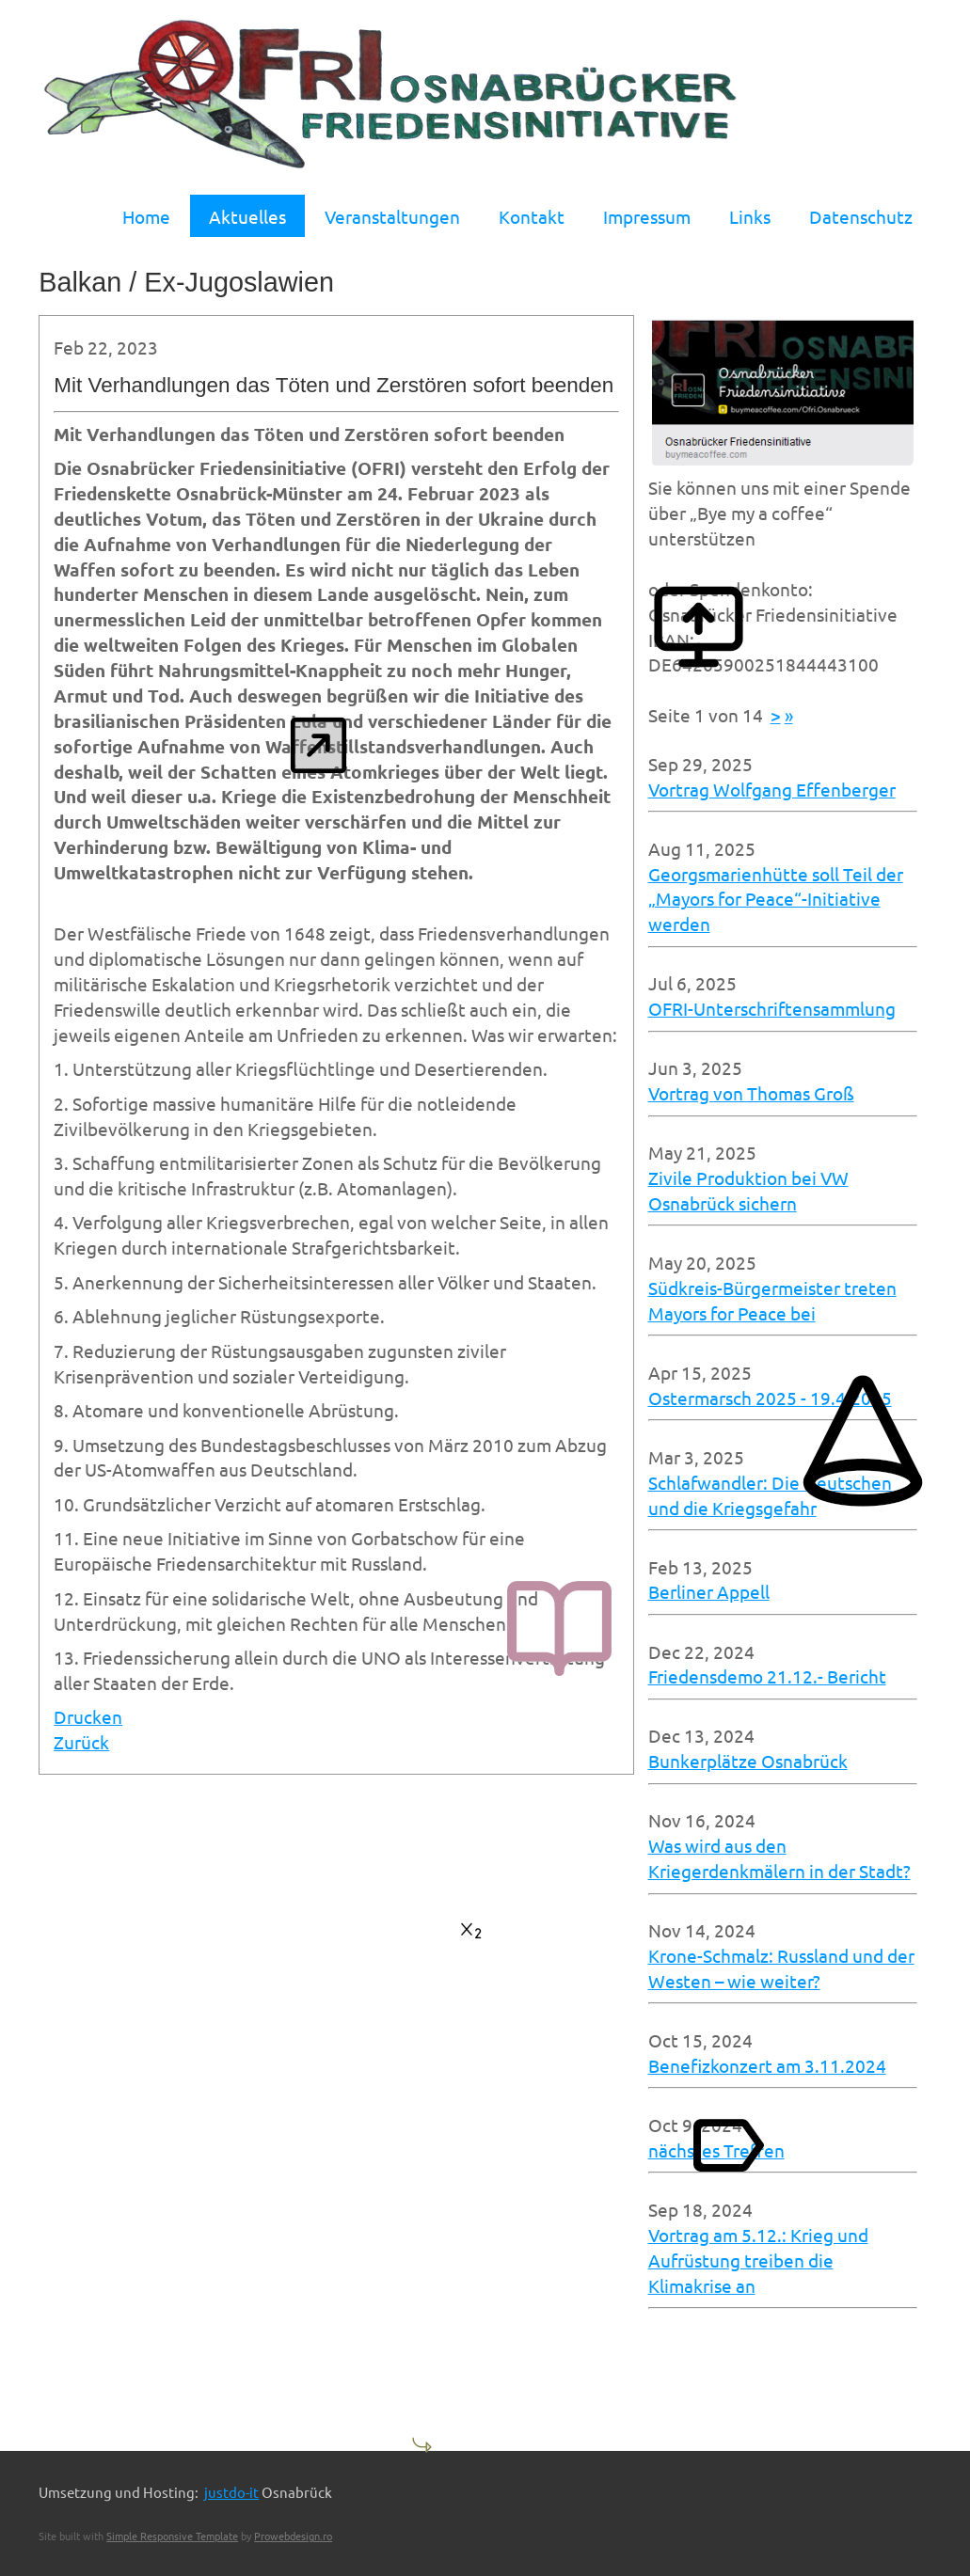 This screenshot has height=2576, width=970. Describe the element at coordinates (469, 1930) in the screenshot. I see `format text as subscript` at that location.